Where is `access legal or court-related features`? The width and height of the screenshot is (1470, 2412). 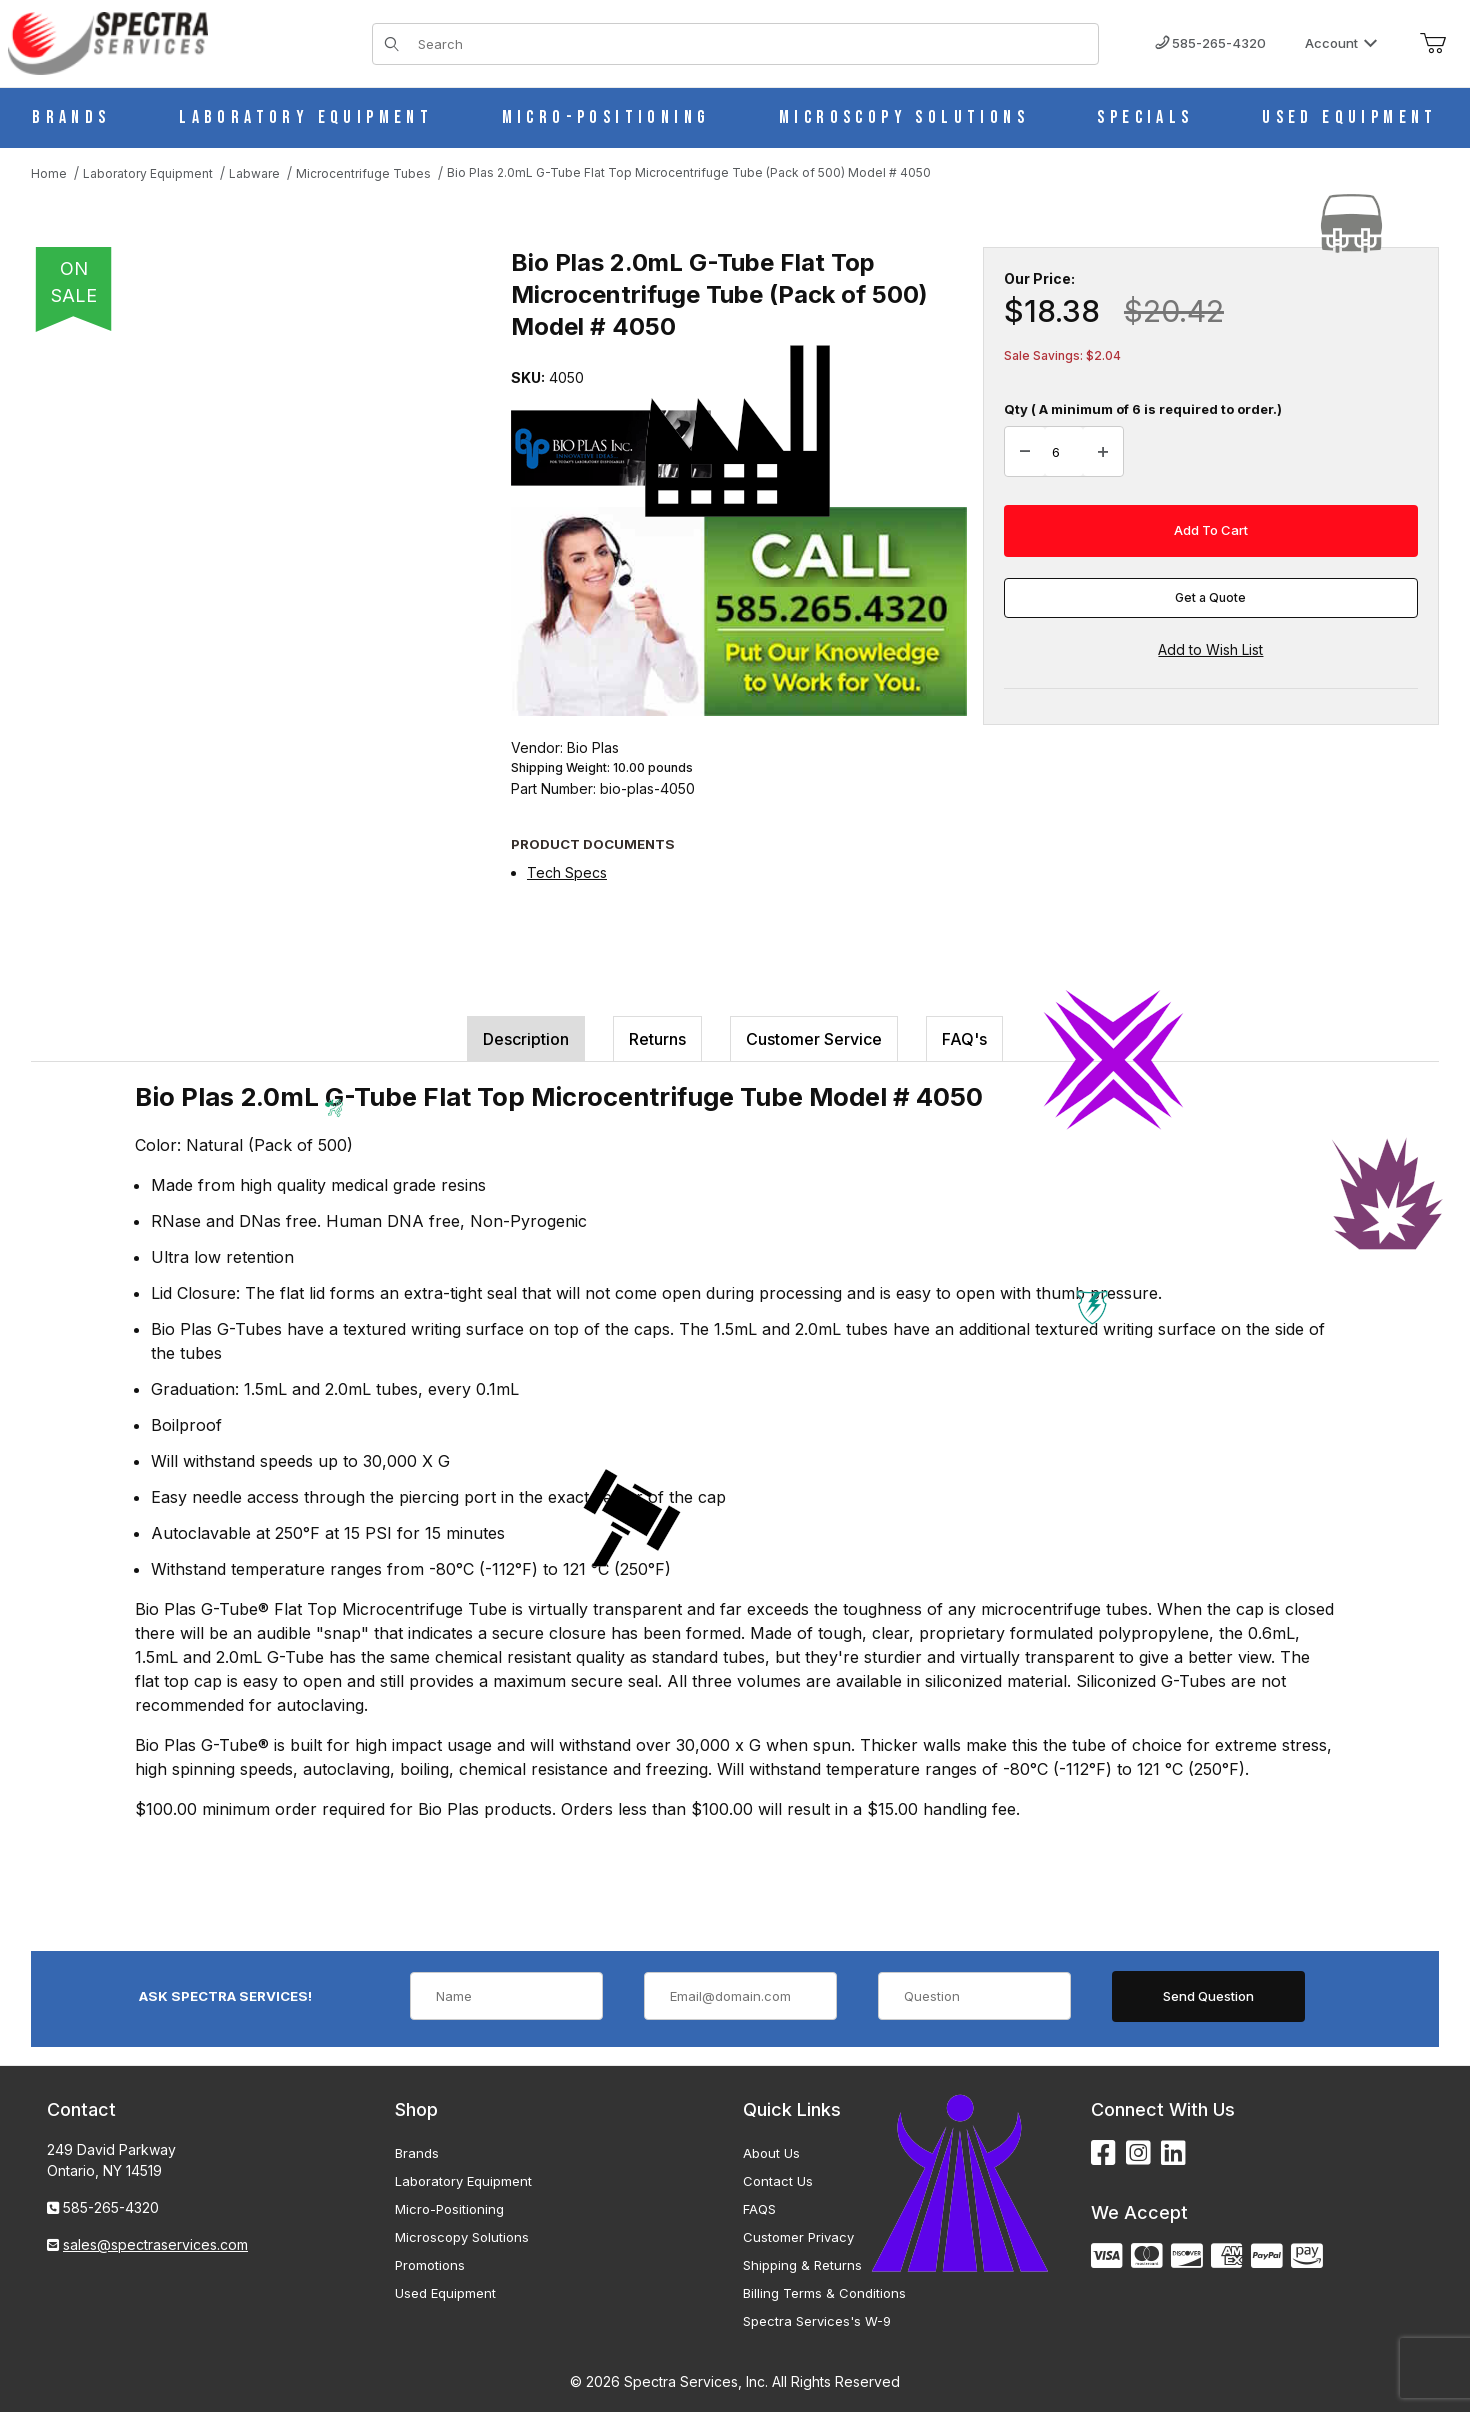 access legal or court-related features is located at coordinates (632, 1517).